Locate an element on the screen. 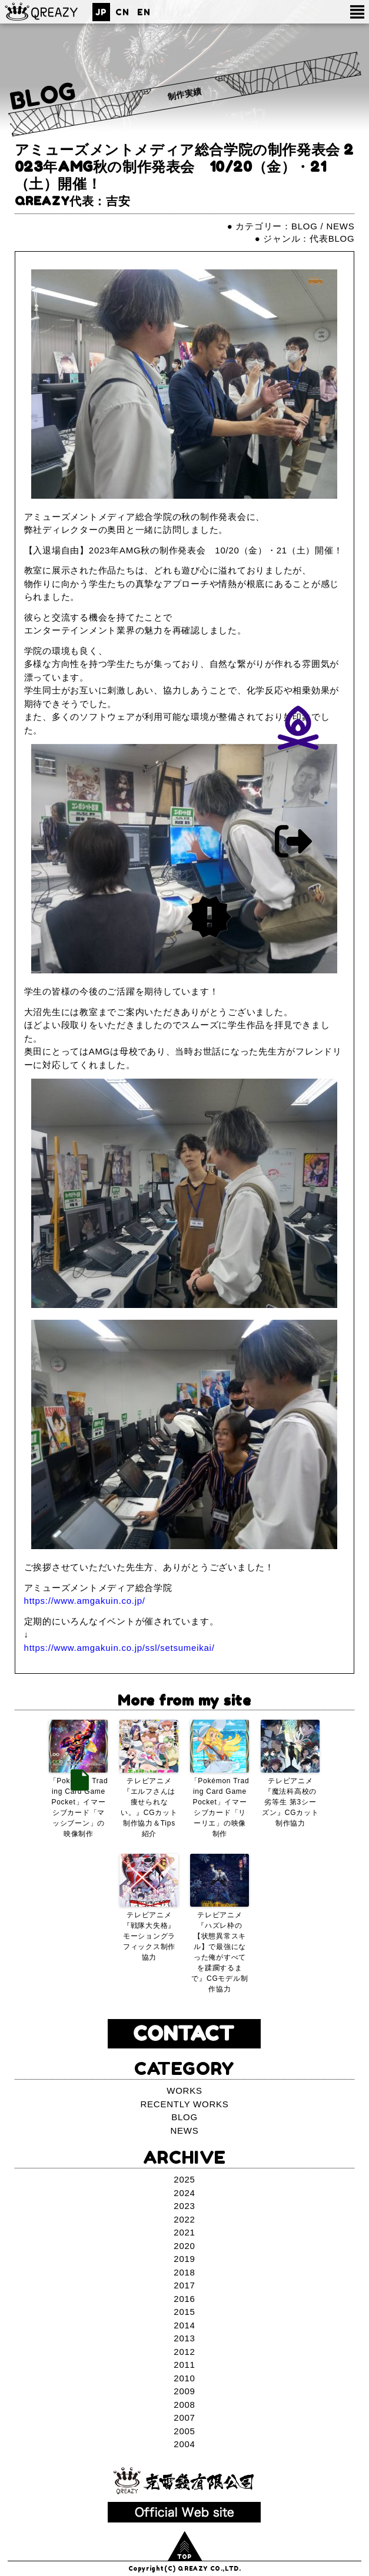  indicates new or recently added content is located at coordinates (210, 917).